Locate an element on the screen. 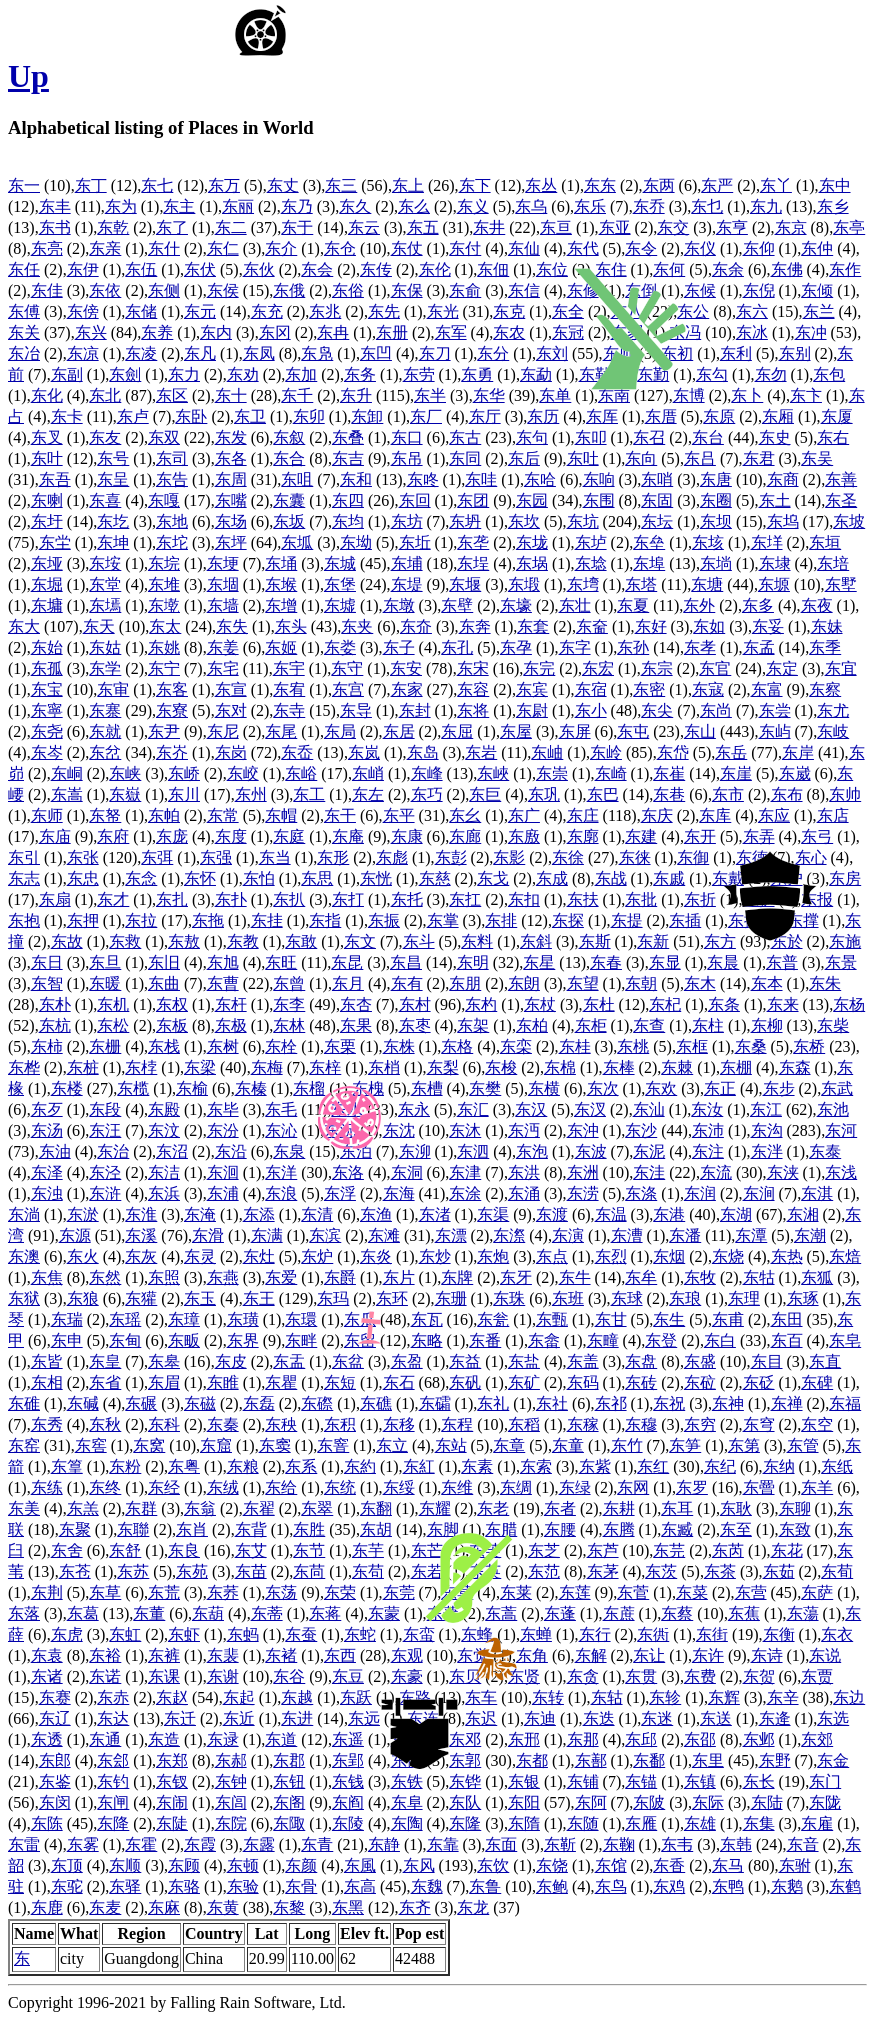 This screenshot has width=875, height=2020. access halloween or spooky themed content is located at coordinates (496, 1659).